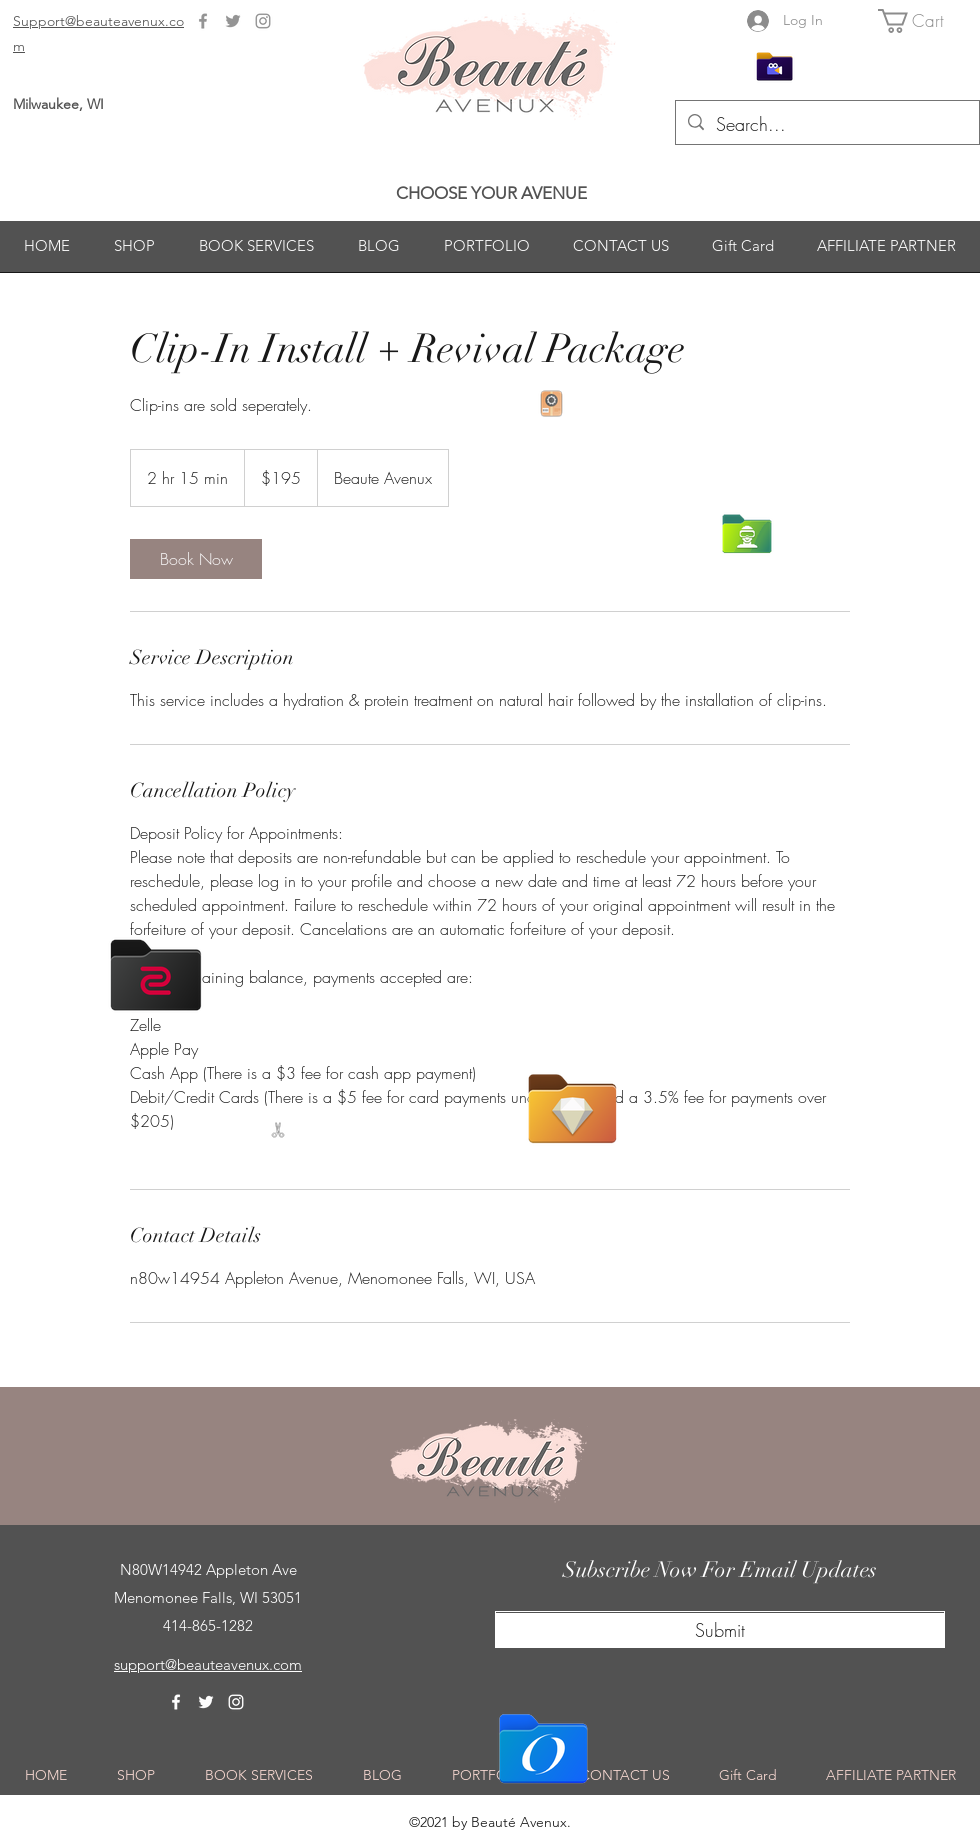  Describe the element at coordinates (572, 1111) in the screenshot. I see `open sketch app project files` at that location.